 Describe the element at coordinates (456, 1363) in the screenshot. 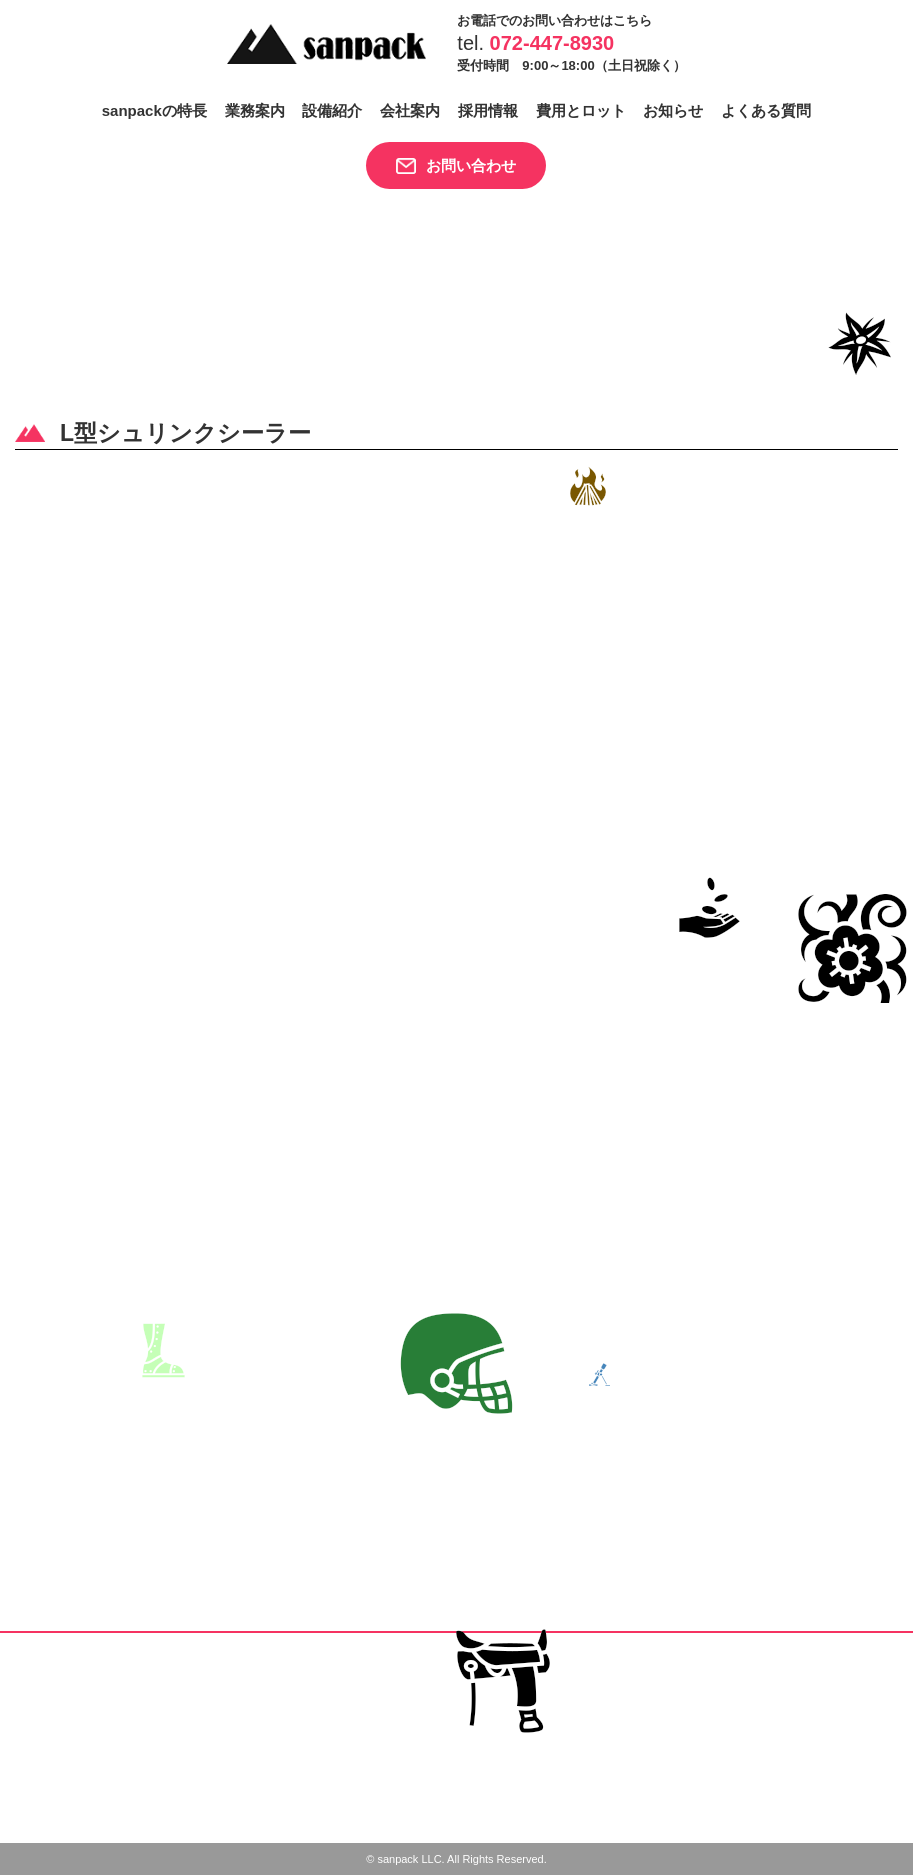

I see `access american football content or games` at that location.